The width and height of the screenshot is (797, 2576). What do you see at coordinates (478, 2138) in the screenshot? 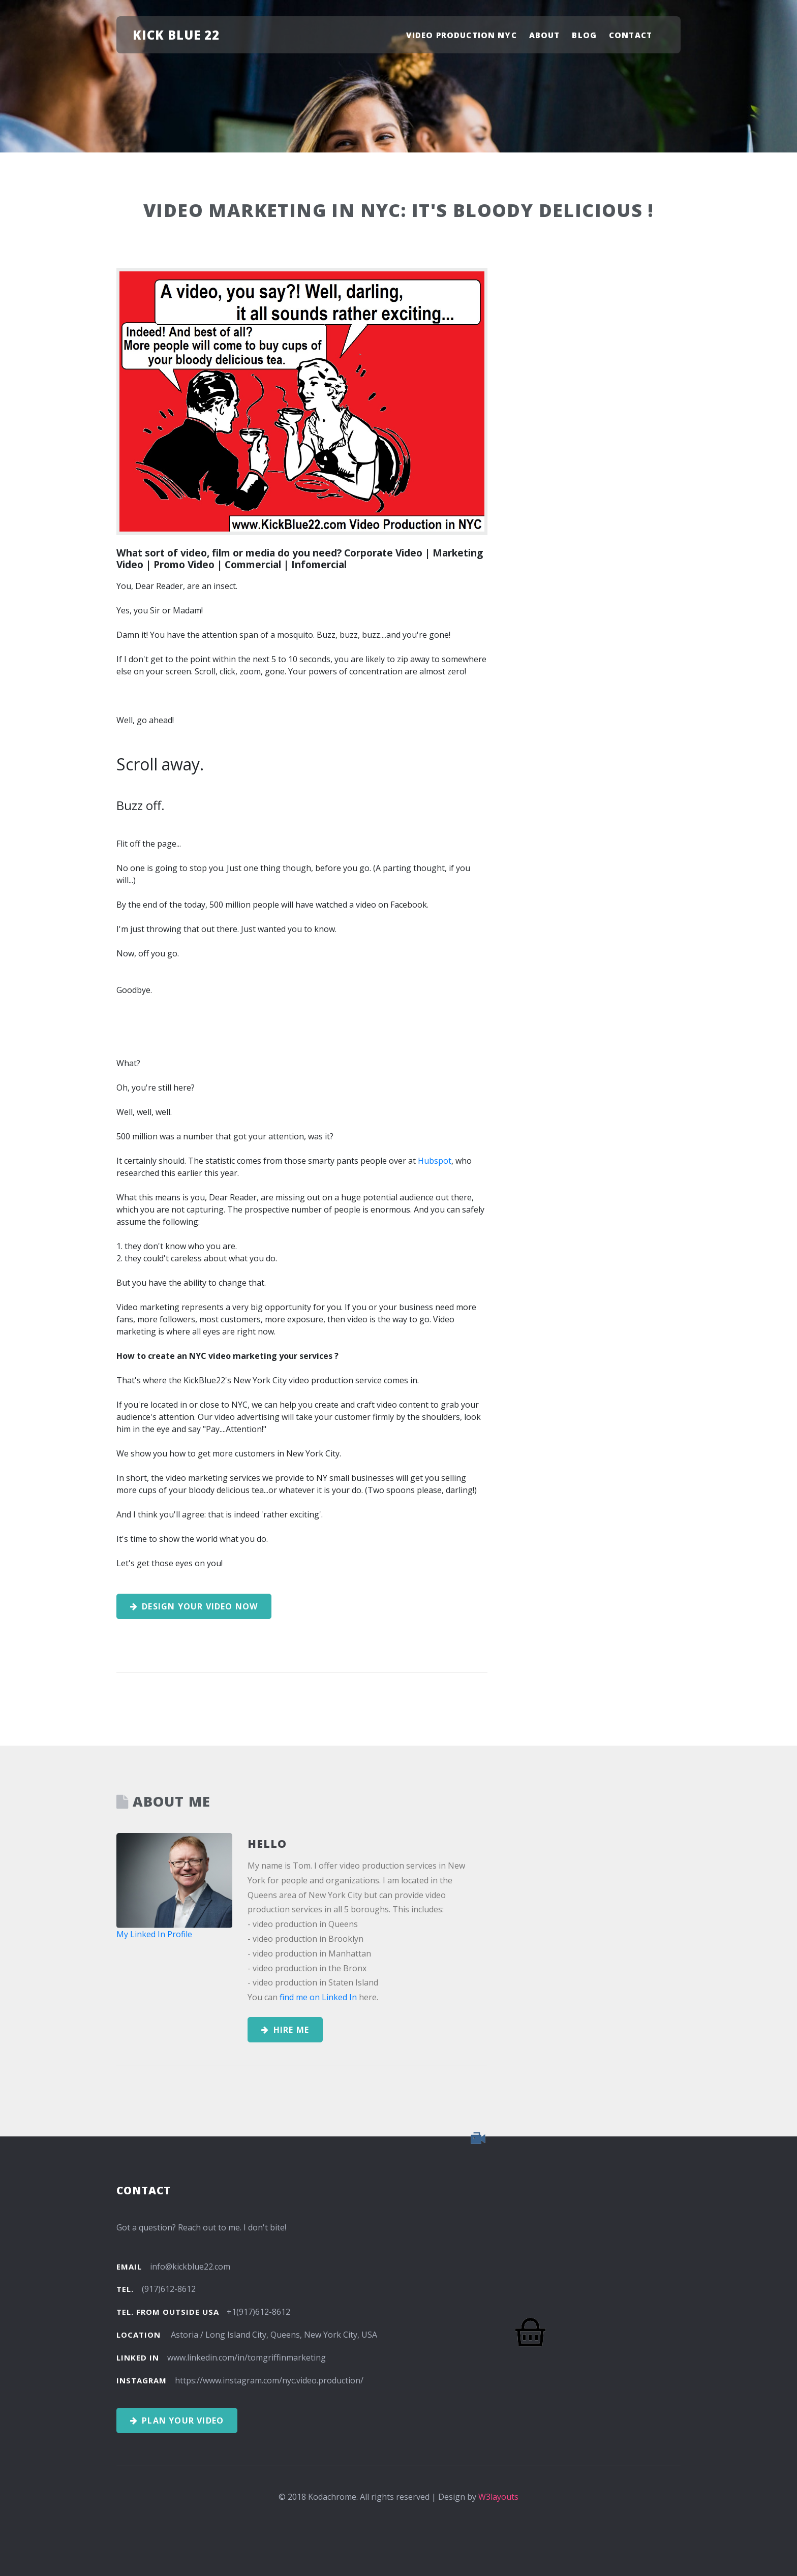
I see `start recording video` at bounding box center [478, 2138].